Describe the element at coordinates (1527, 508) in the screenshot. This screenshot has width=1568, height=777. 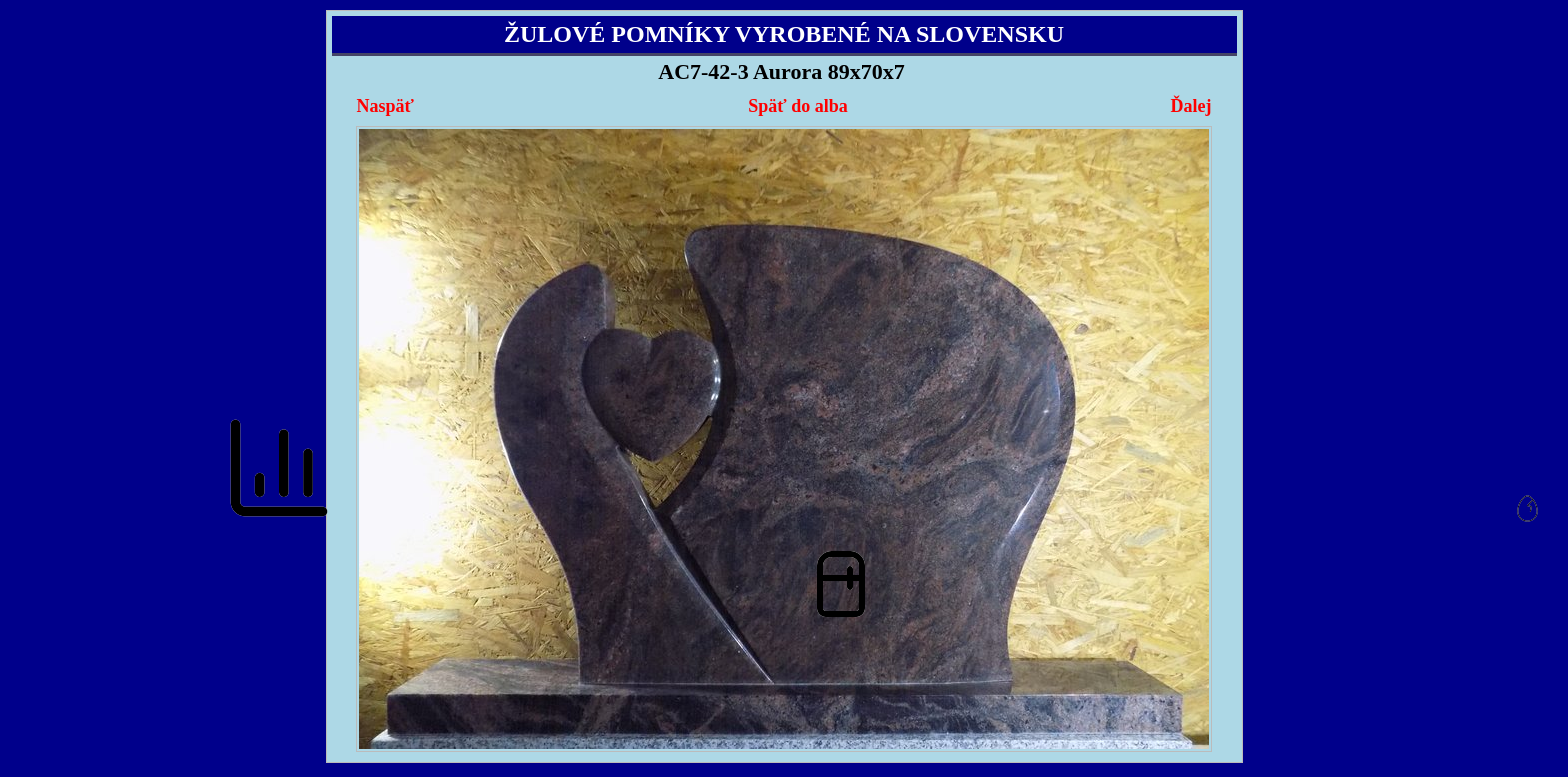
I see `indicates a cracked or broken item` at that location.